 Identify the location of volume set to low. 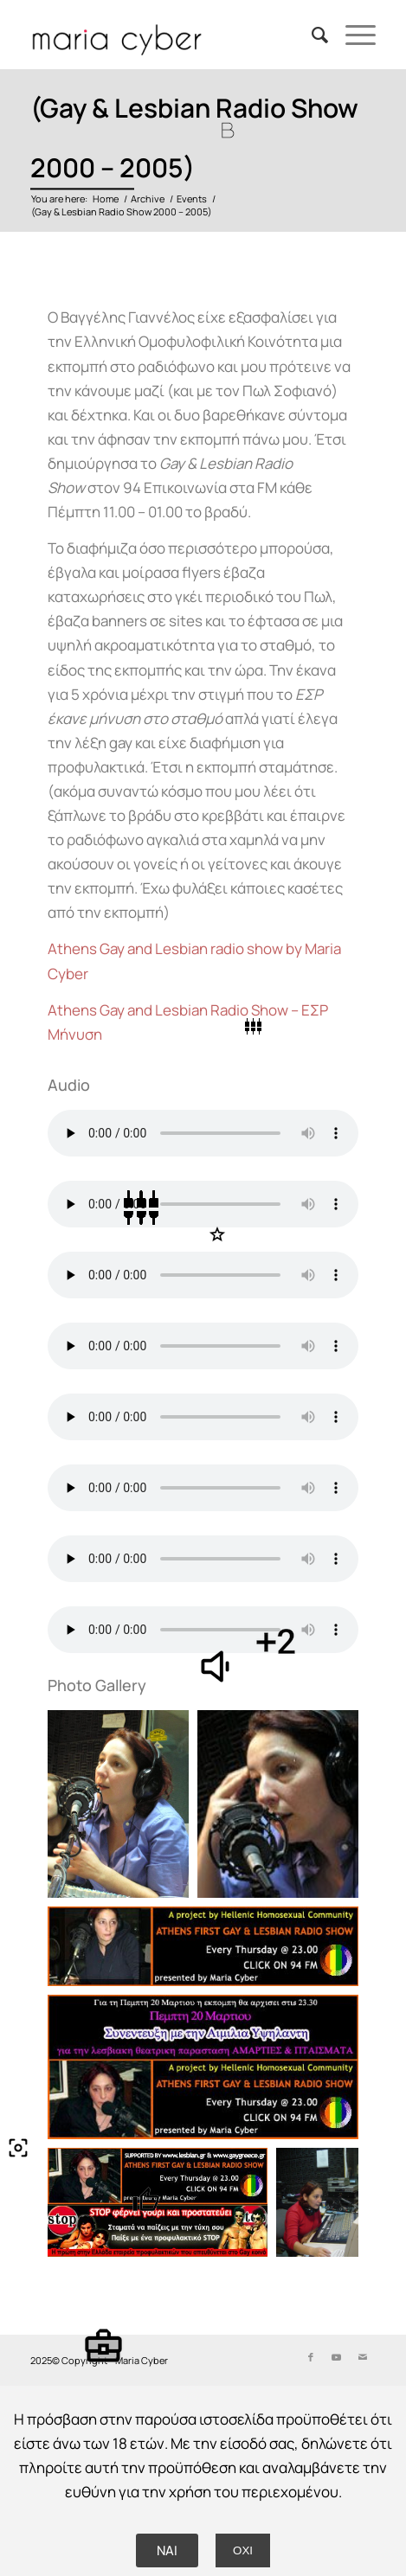
(216, 1666).